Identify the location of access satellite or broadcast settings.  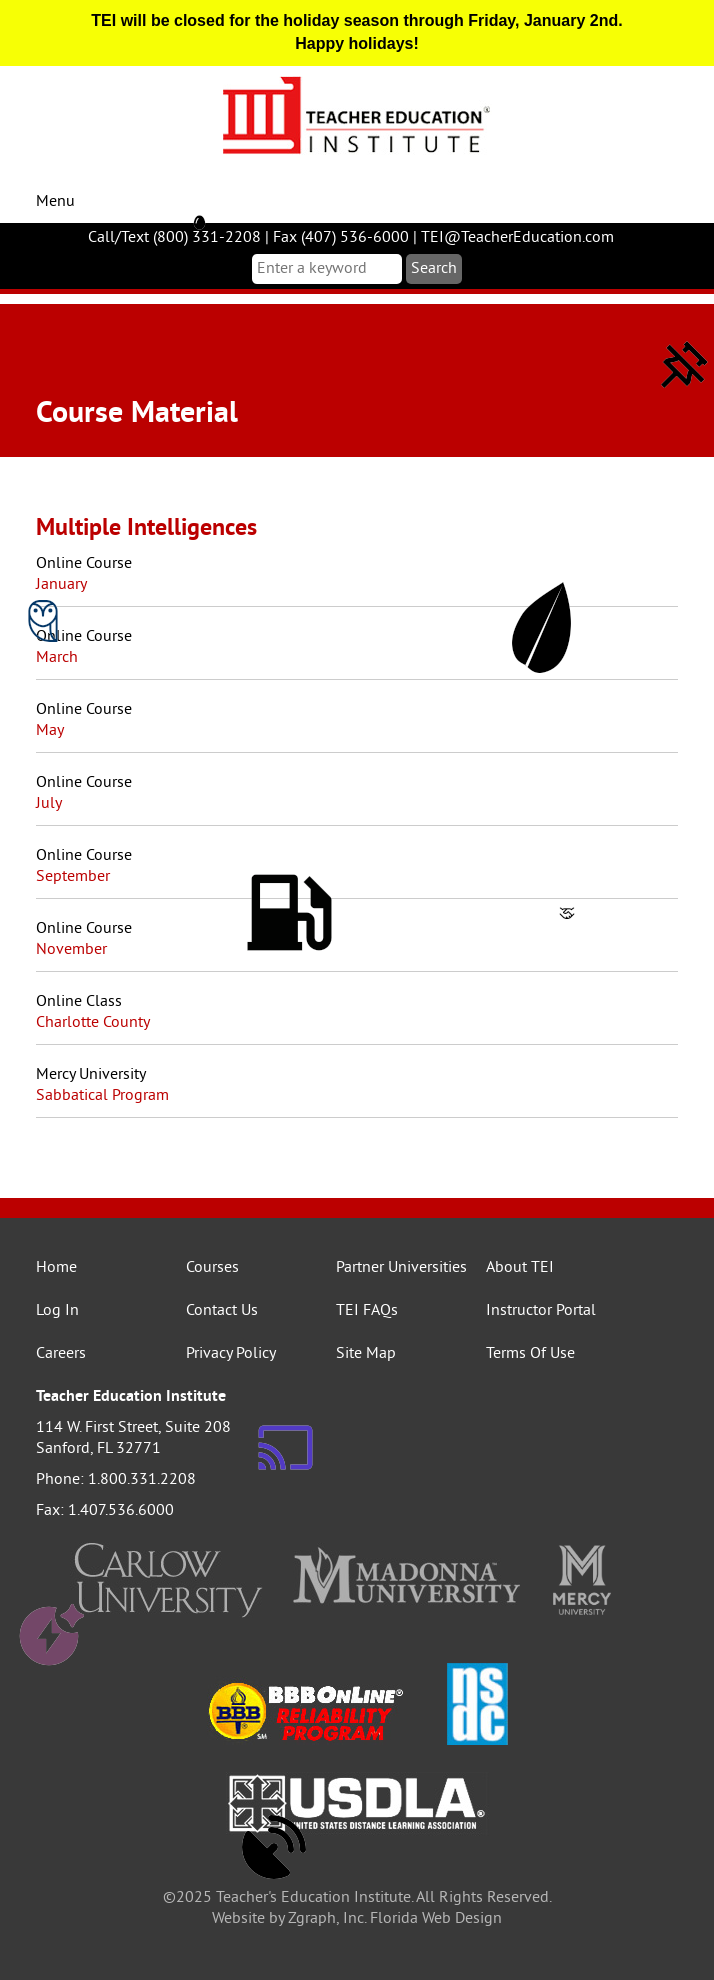
(274, 1847).